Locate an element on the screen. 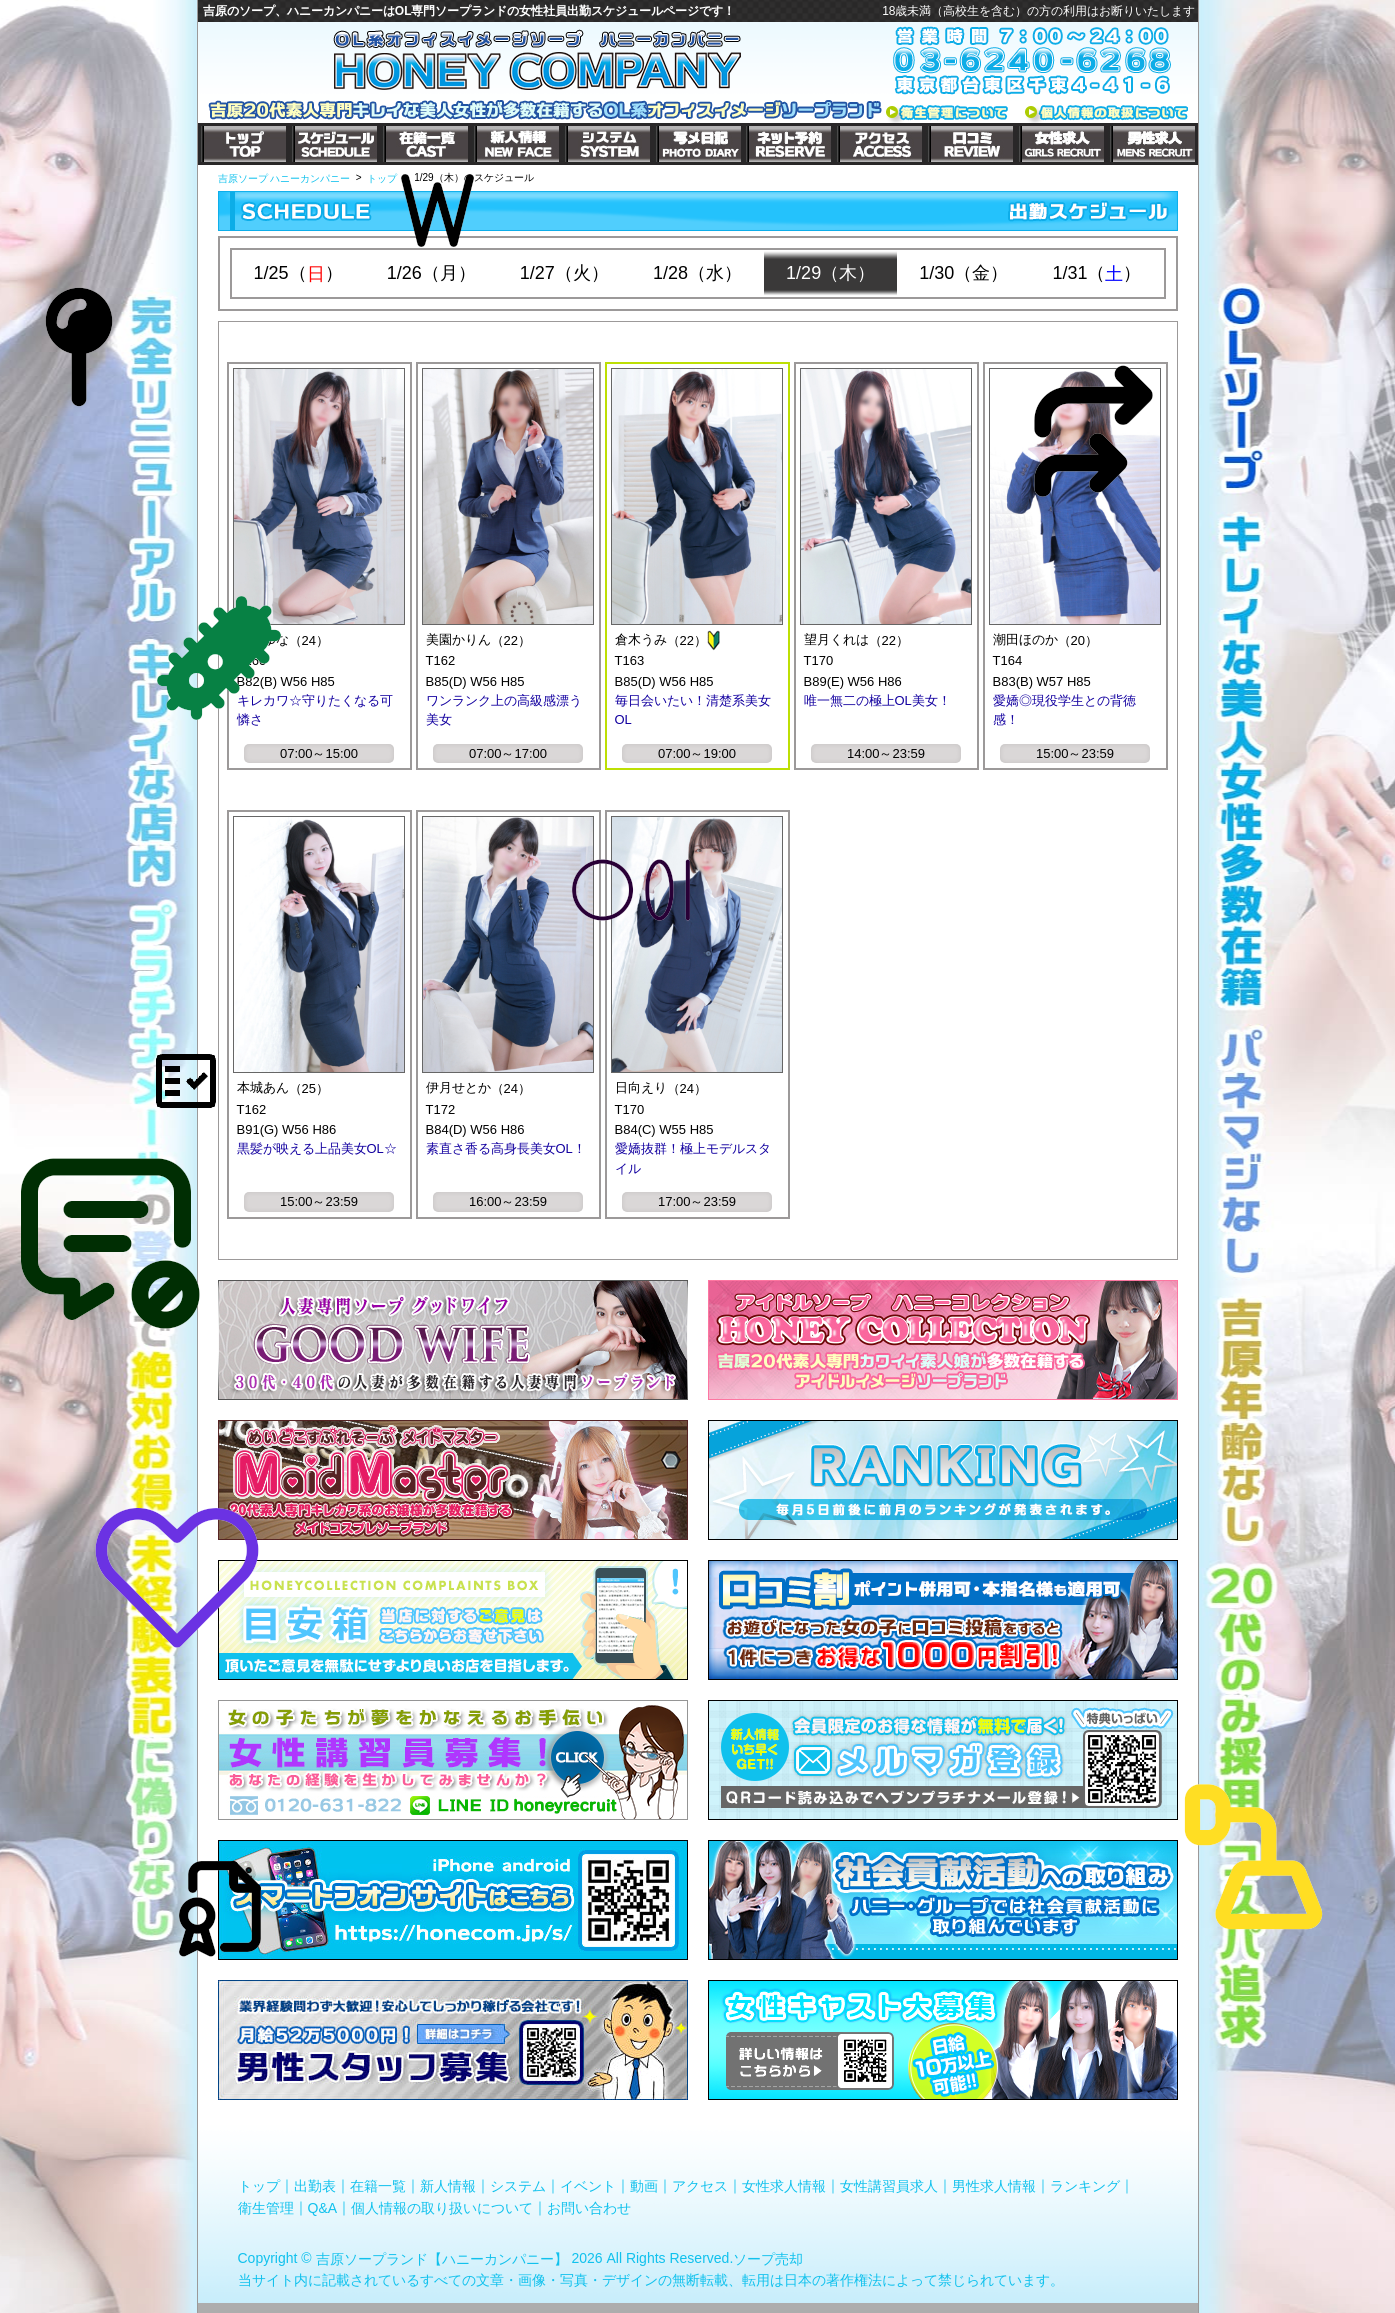  indicates microbiology or bacterial content is located at coordinates (219, 658).